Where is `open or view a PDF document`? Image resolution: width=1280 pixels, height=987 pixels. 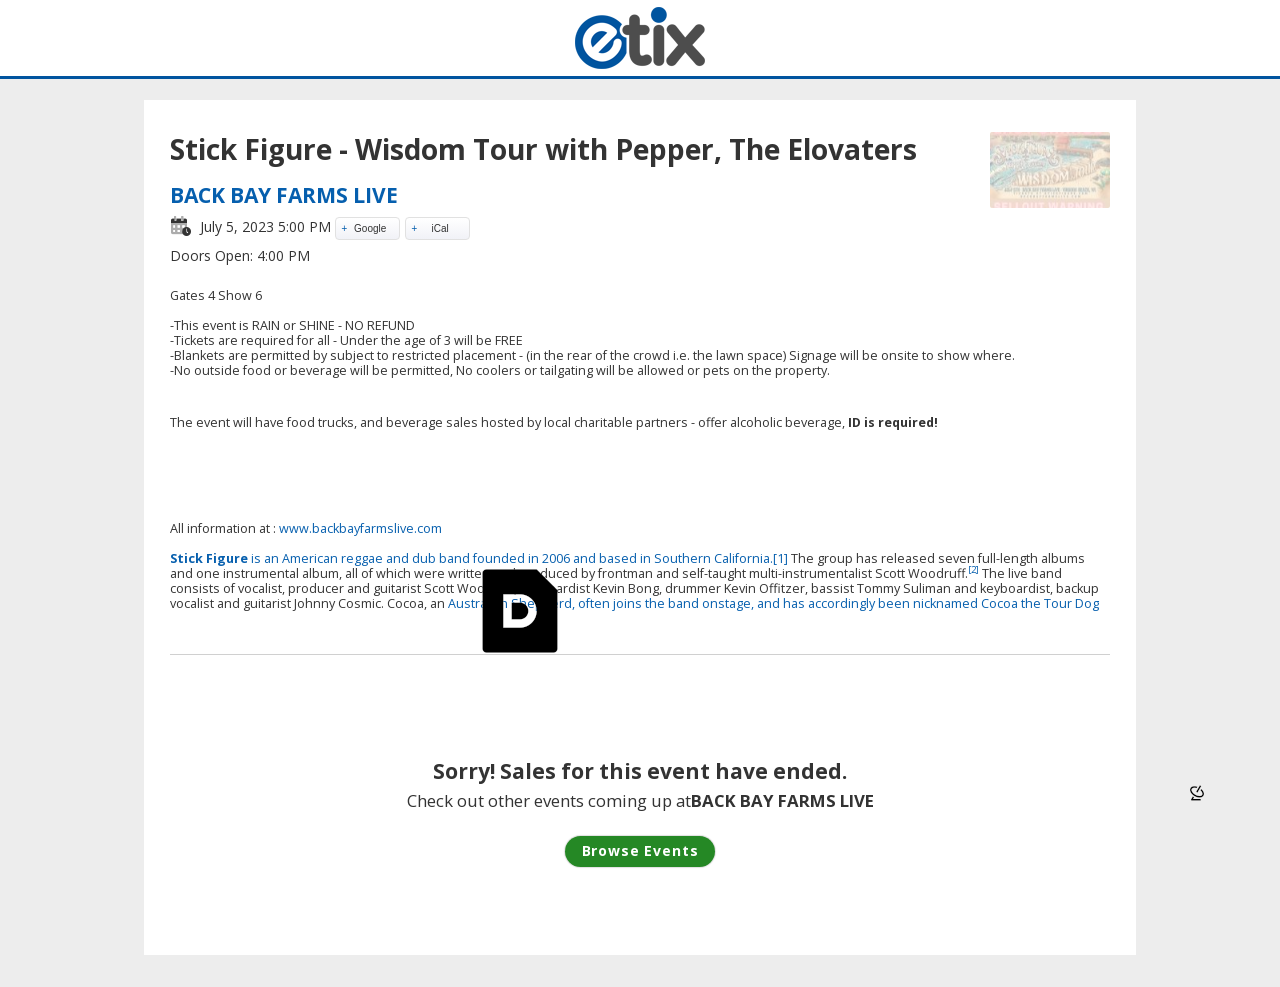 open or view a PDF document is located at coordinates (520, 611).